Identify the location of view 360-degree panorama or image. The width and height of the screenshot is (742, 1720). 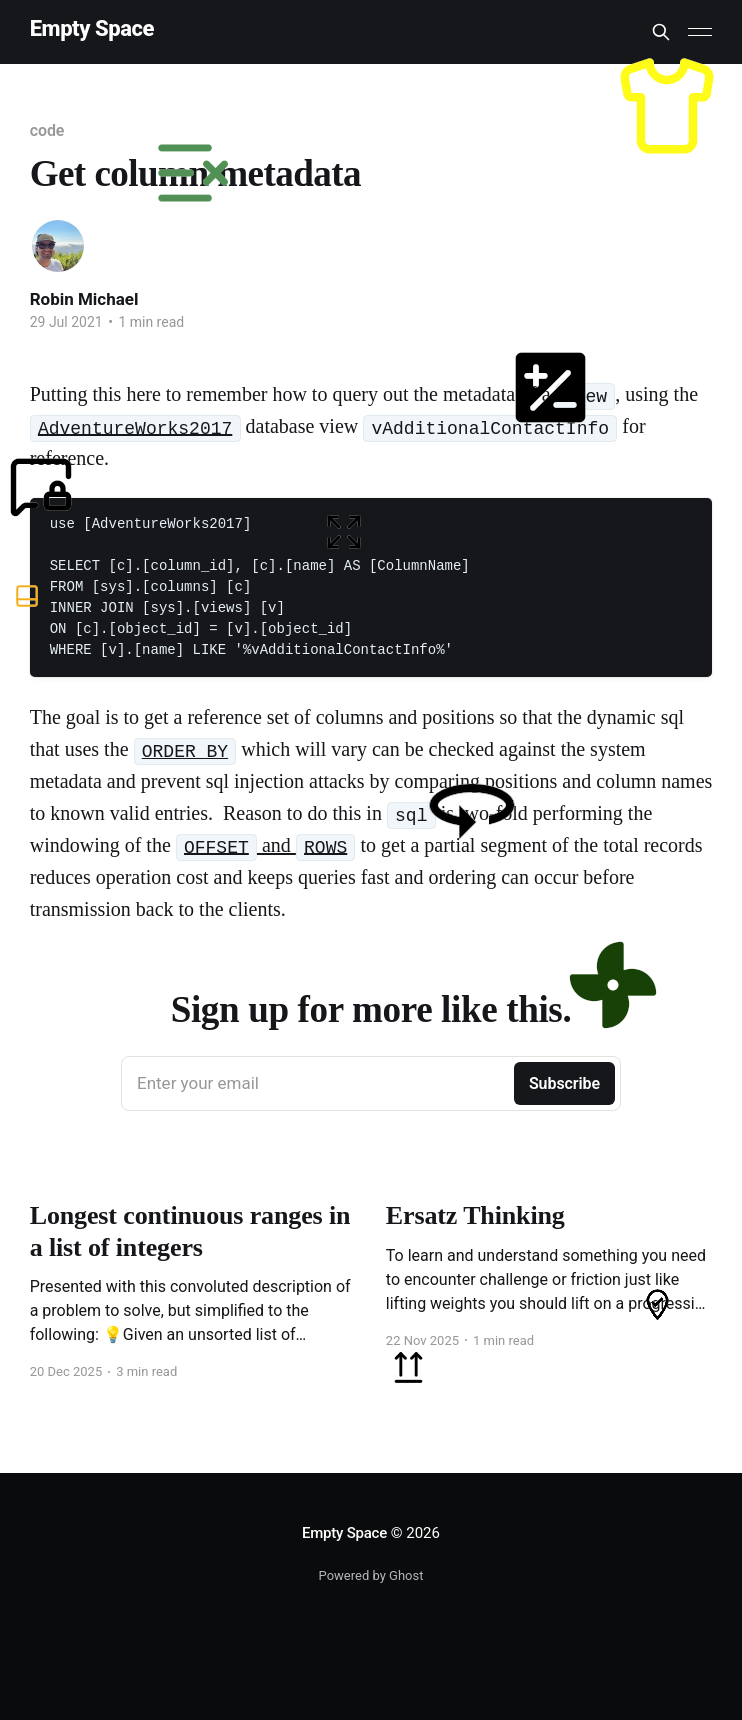
(472, 805).